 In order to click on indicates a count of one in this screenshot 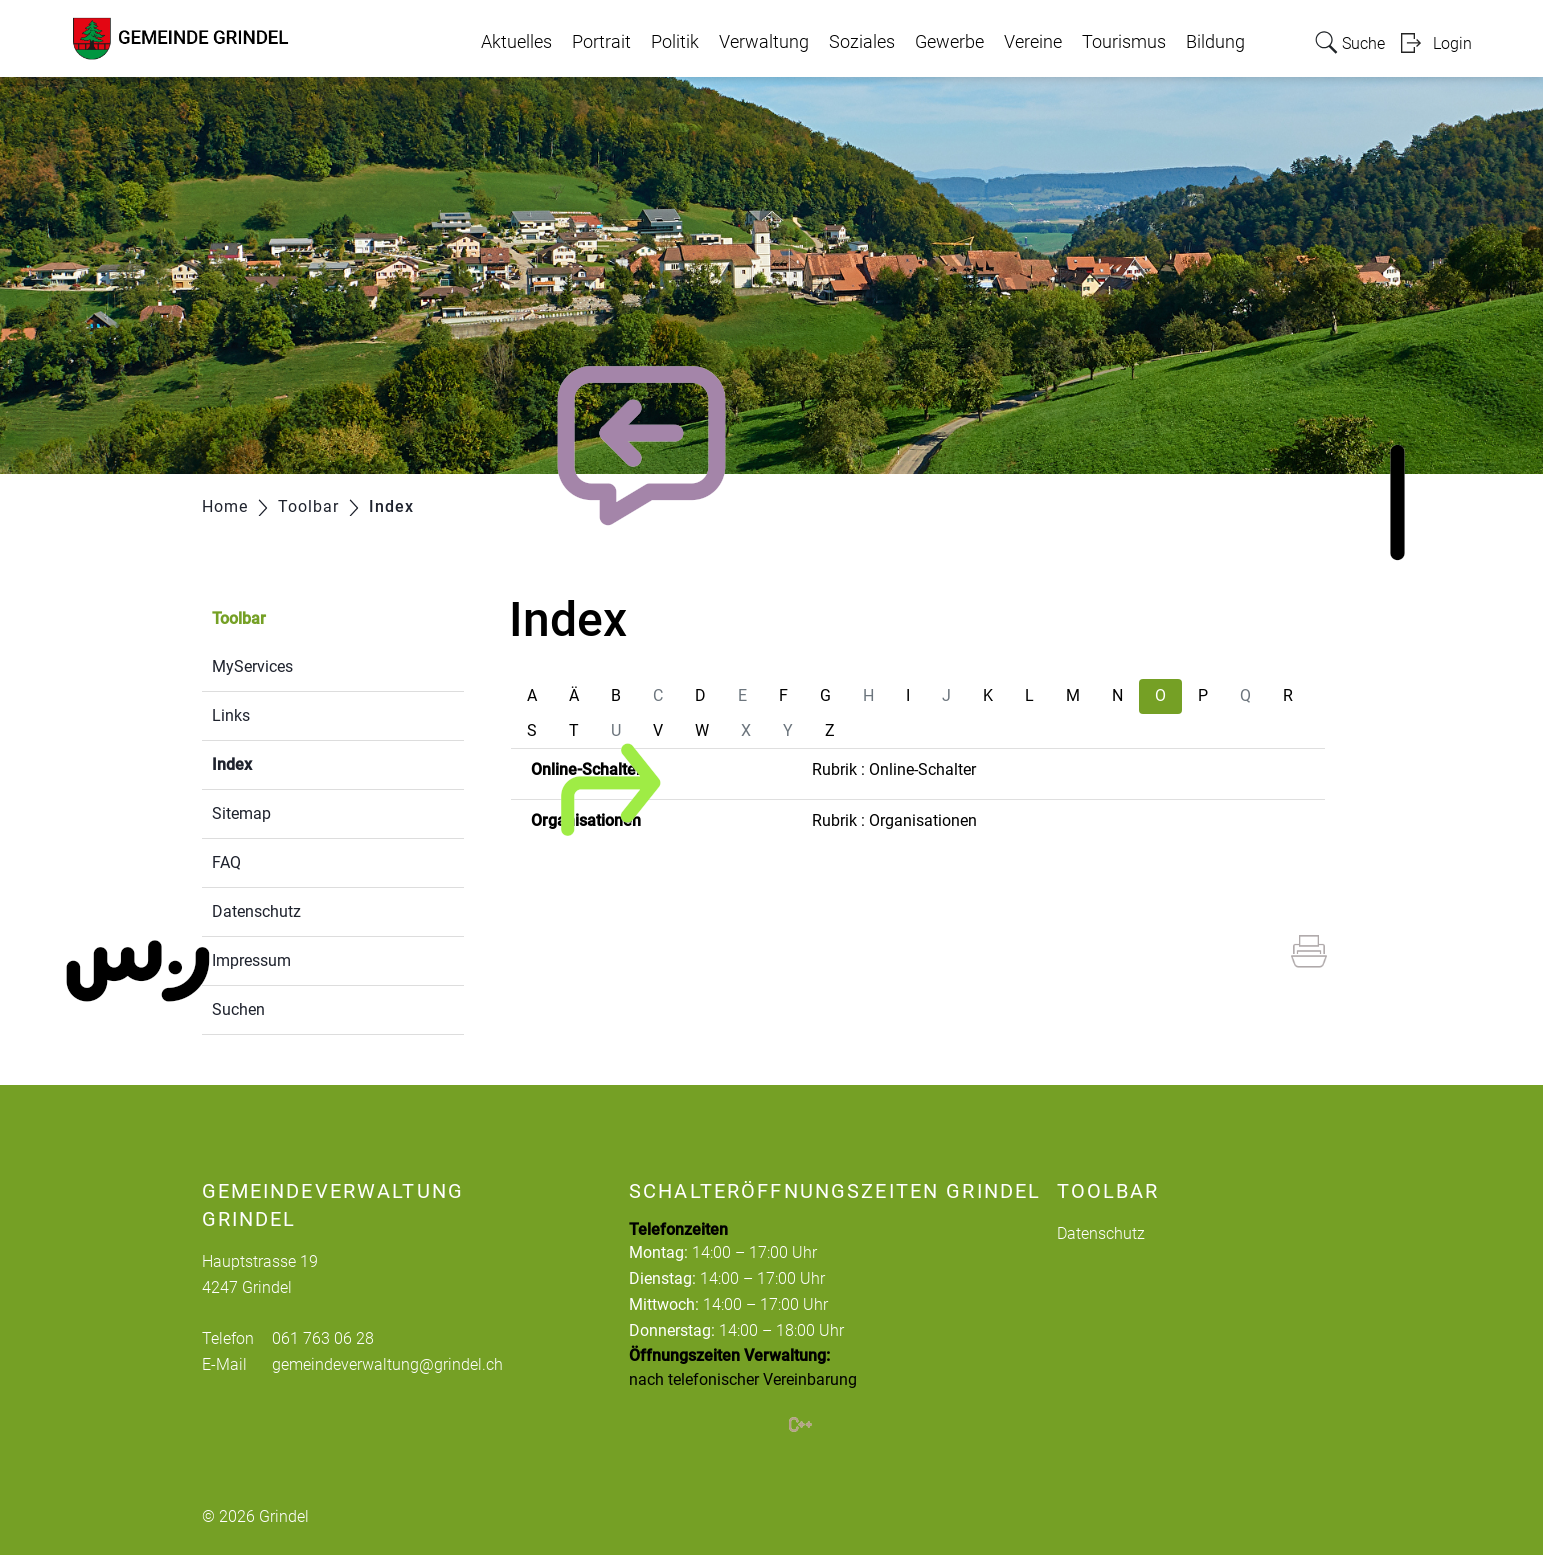, I will do `click(1397, 502)`.